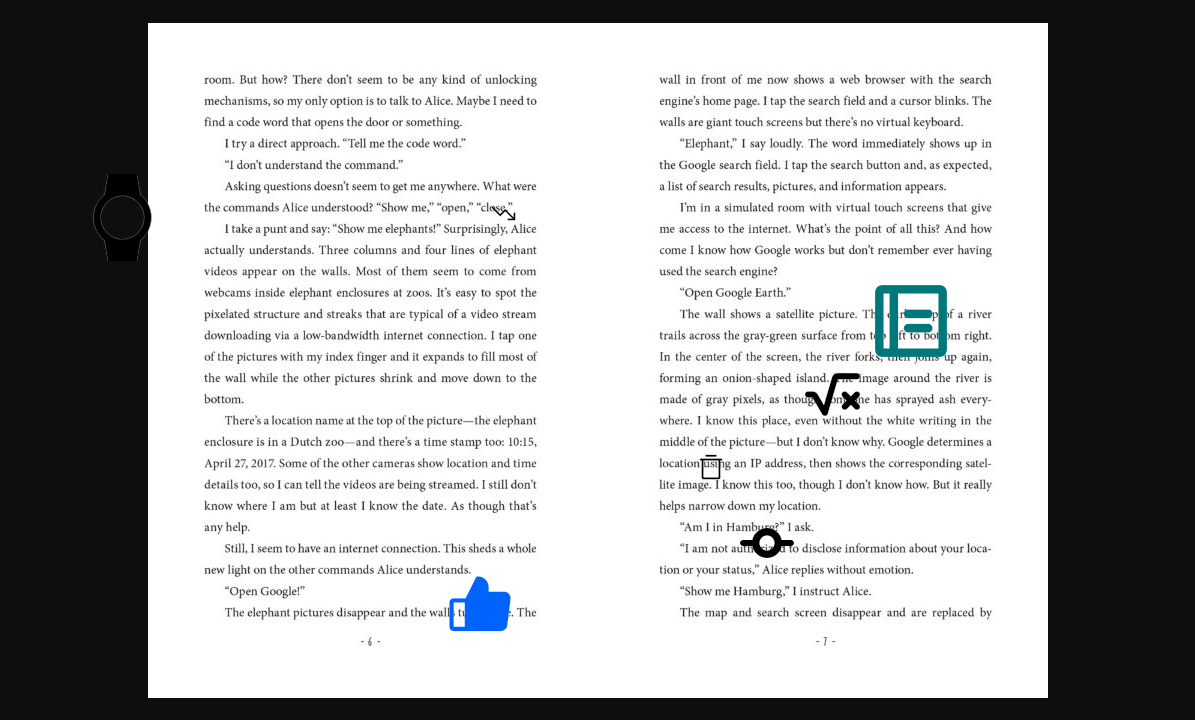 Image resolution: width=1195 pixels, height=720 pixels. Describe the element at coordinates (122, 217) in the screenshot. I see `access smartwatch settings or paired device` at that location.